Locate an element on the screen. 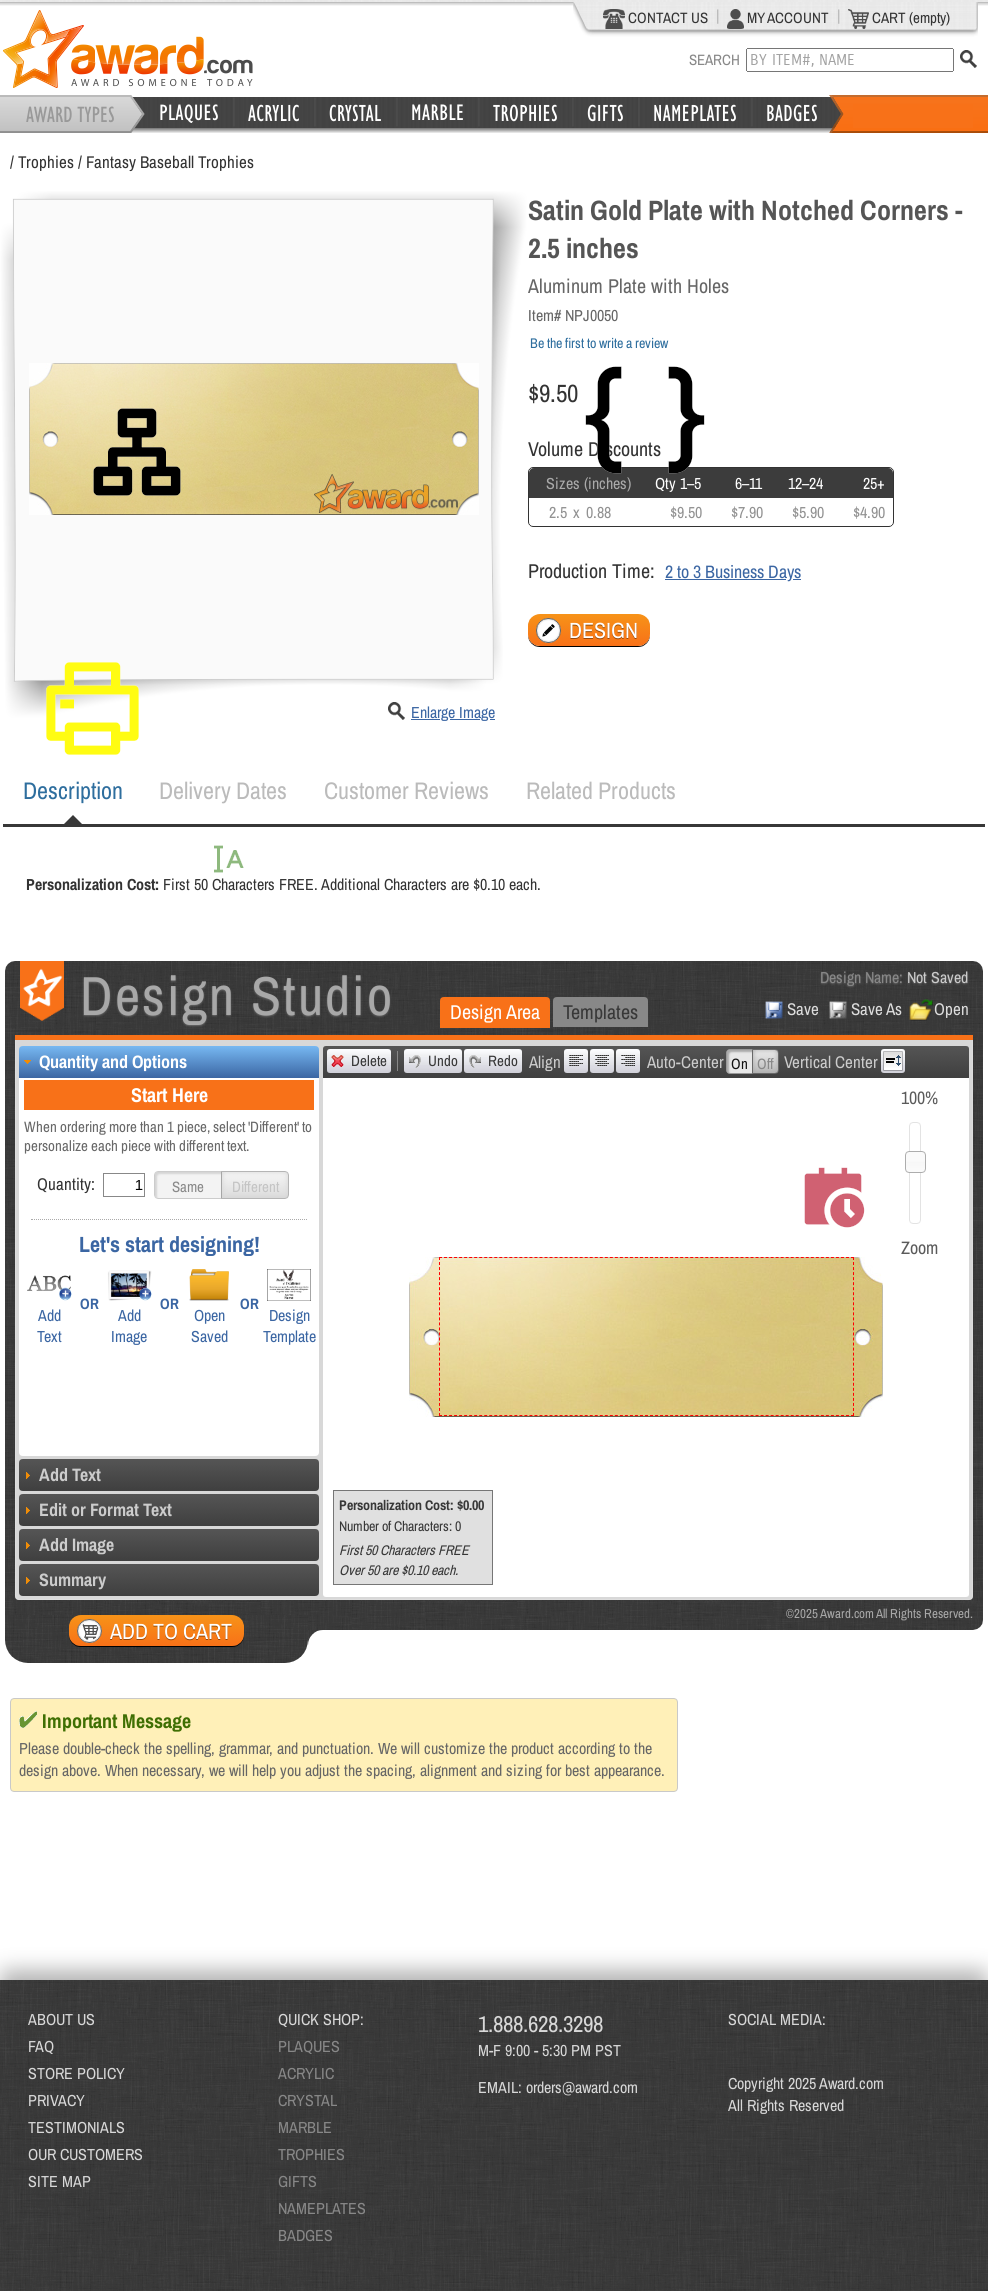  access code editor or development tools is located at coordinates (645, 420).